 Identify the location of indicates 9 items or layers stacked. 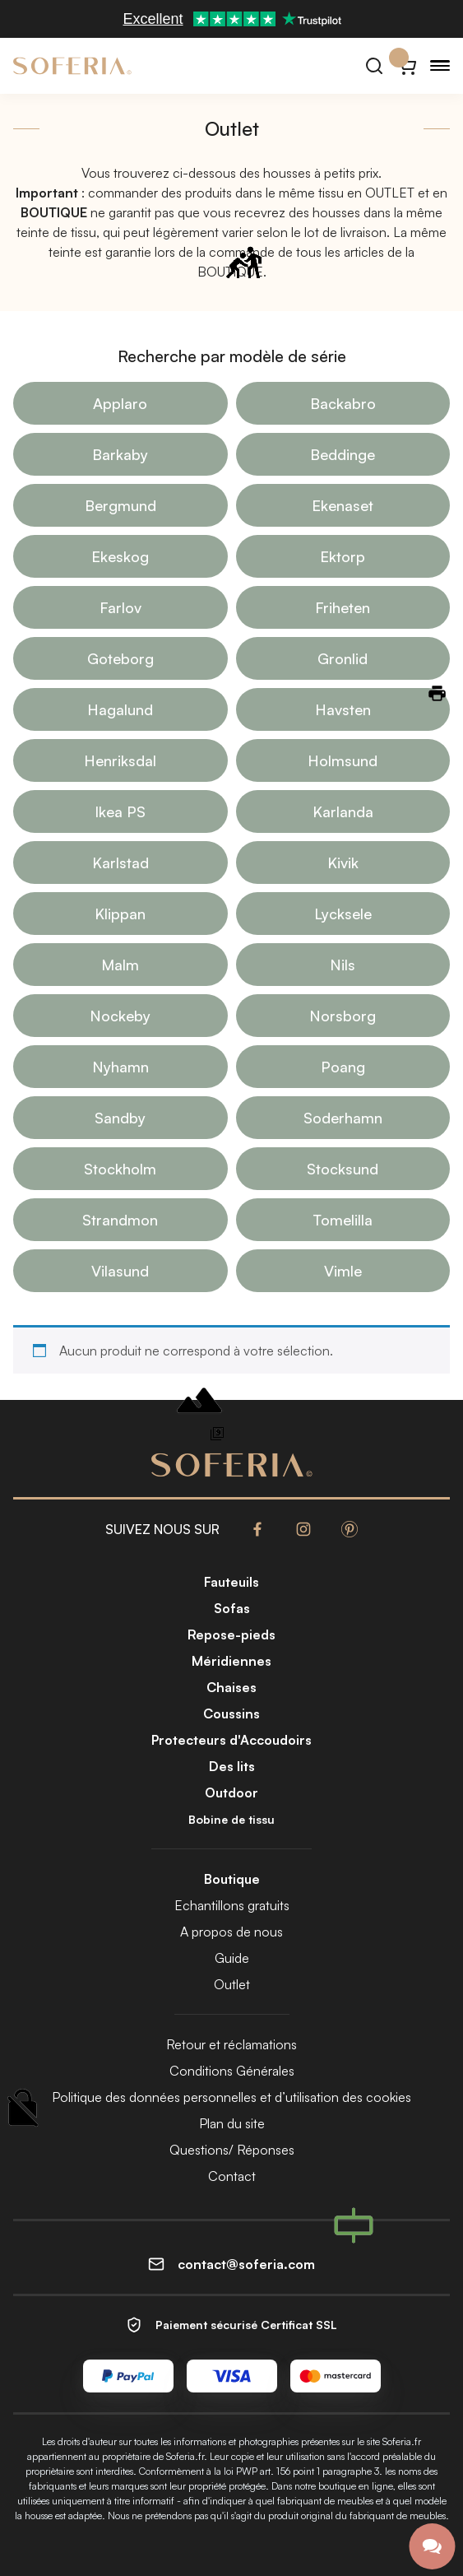
(217, 1434).